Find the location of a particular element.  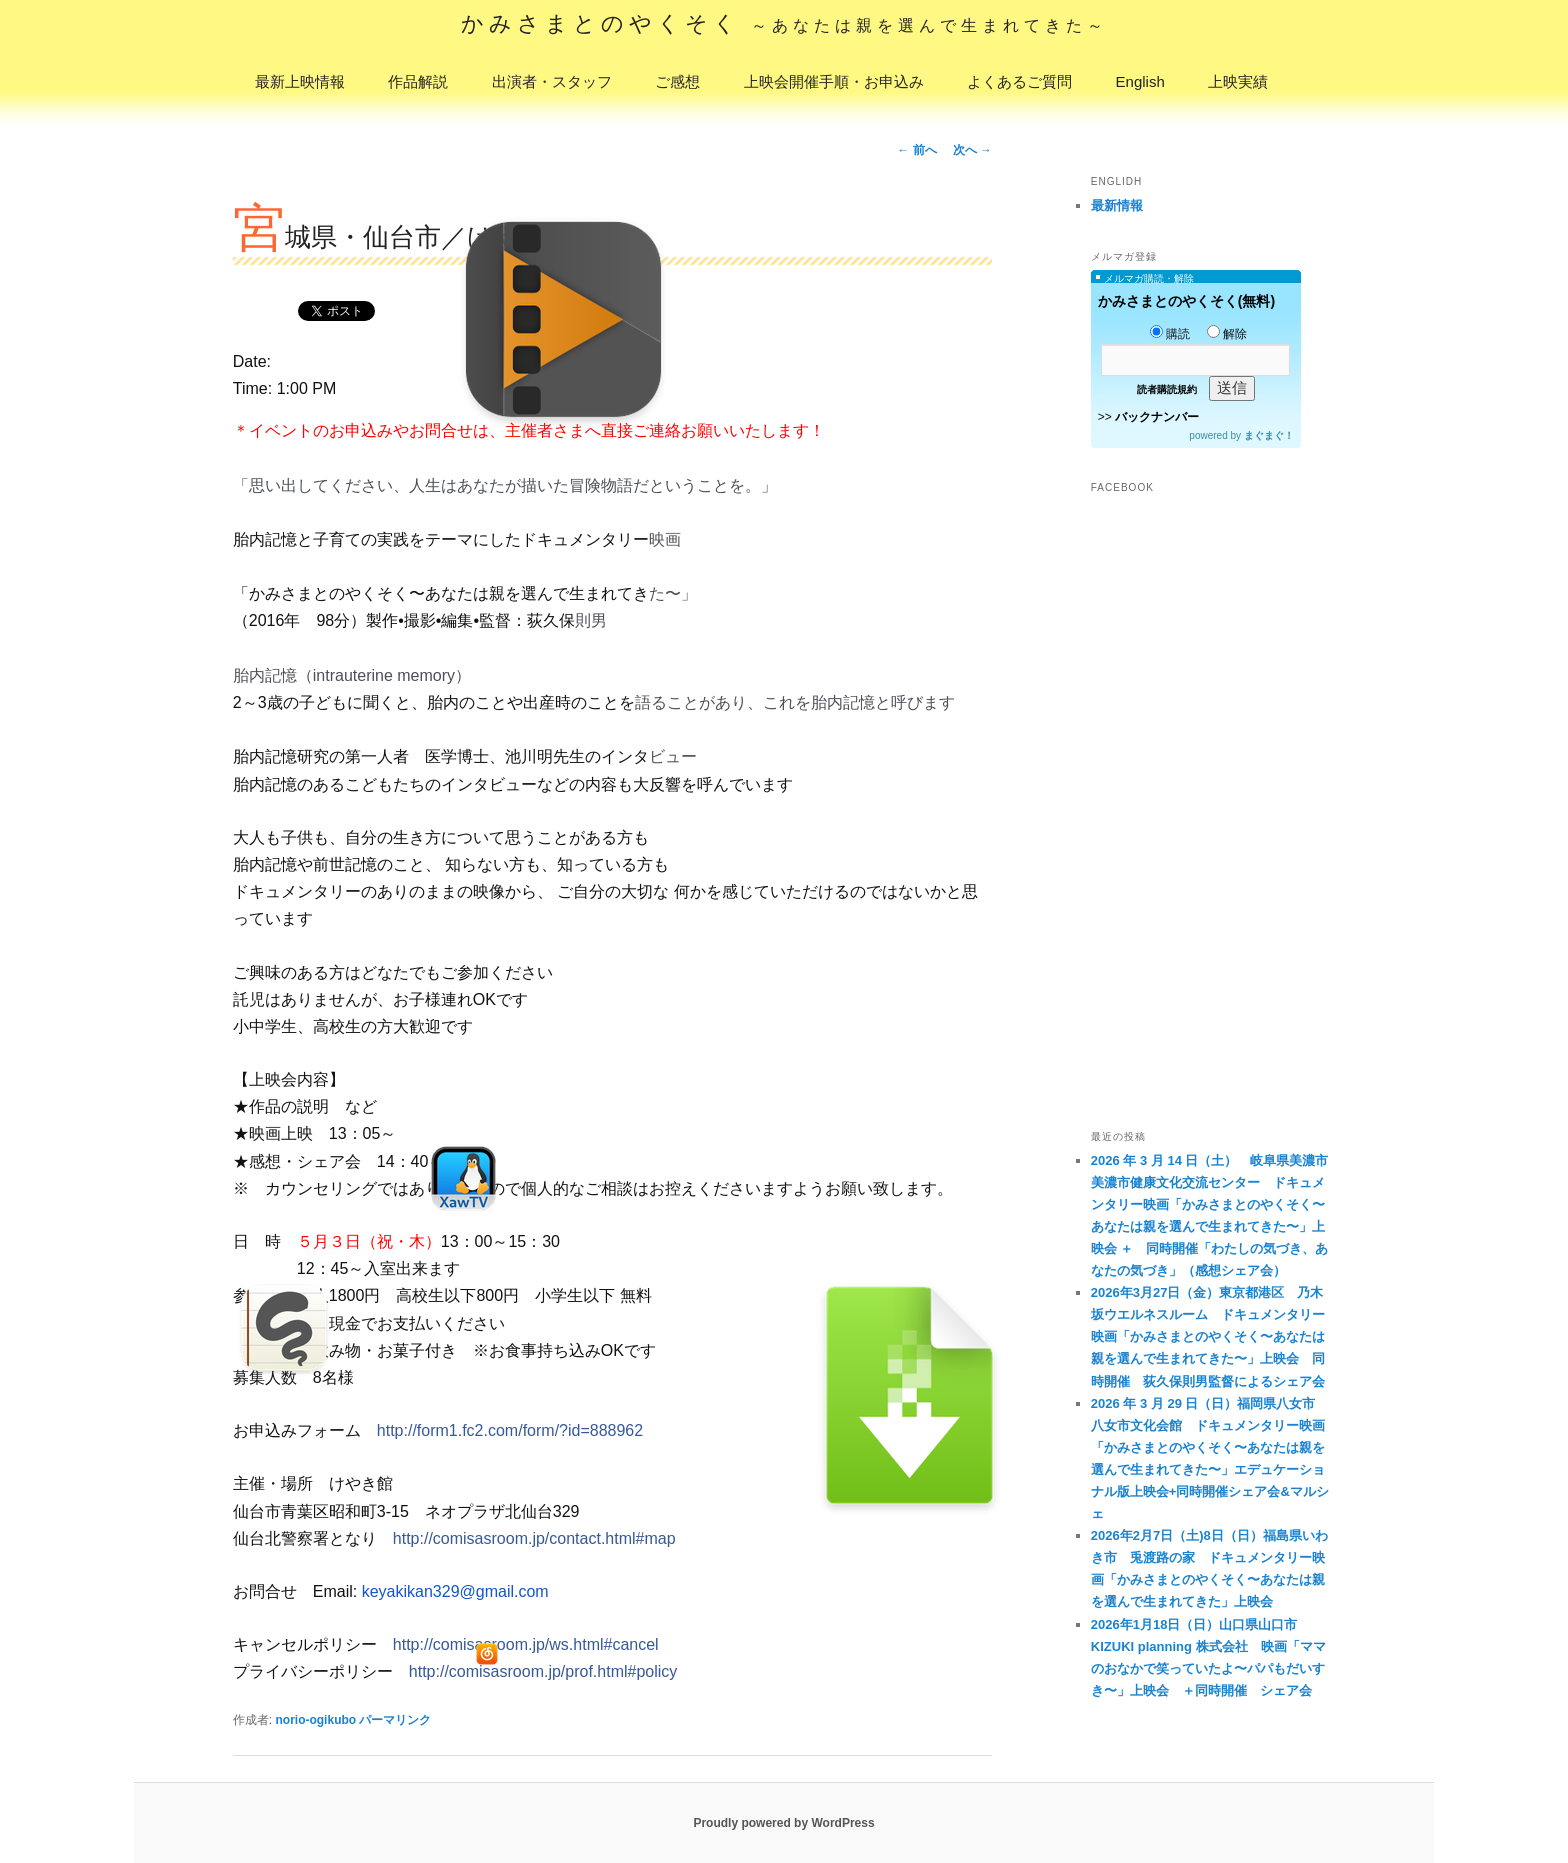

file download in progress is located at coordinates (909, 1399).